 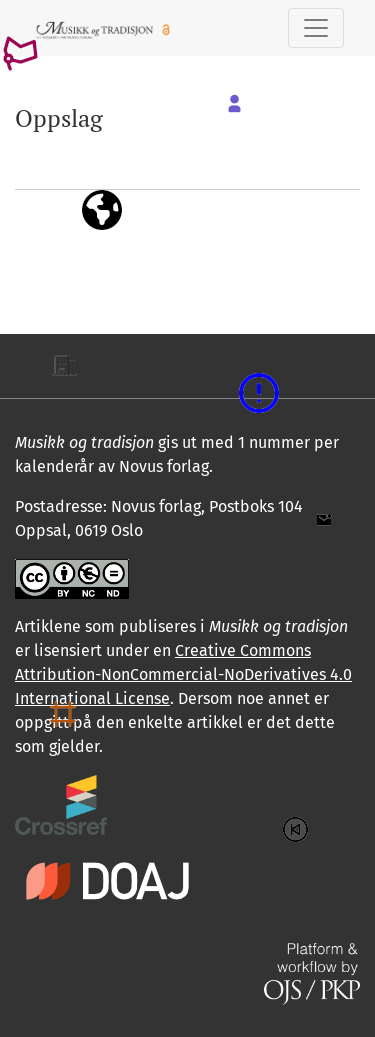 I want to click on indicates a warning or alert requiring attention, so click(x=259, y=393).